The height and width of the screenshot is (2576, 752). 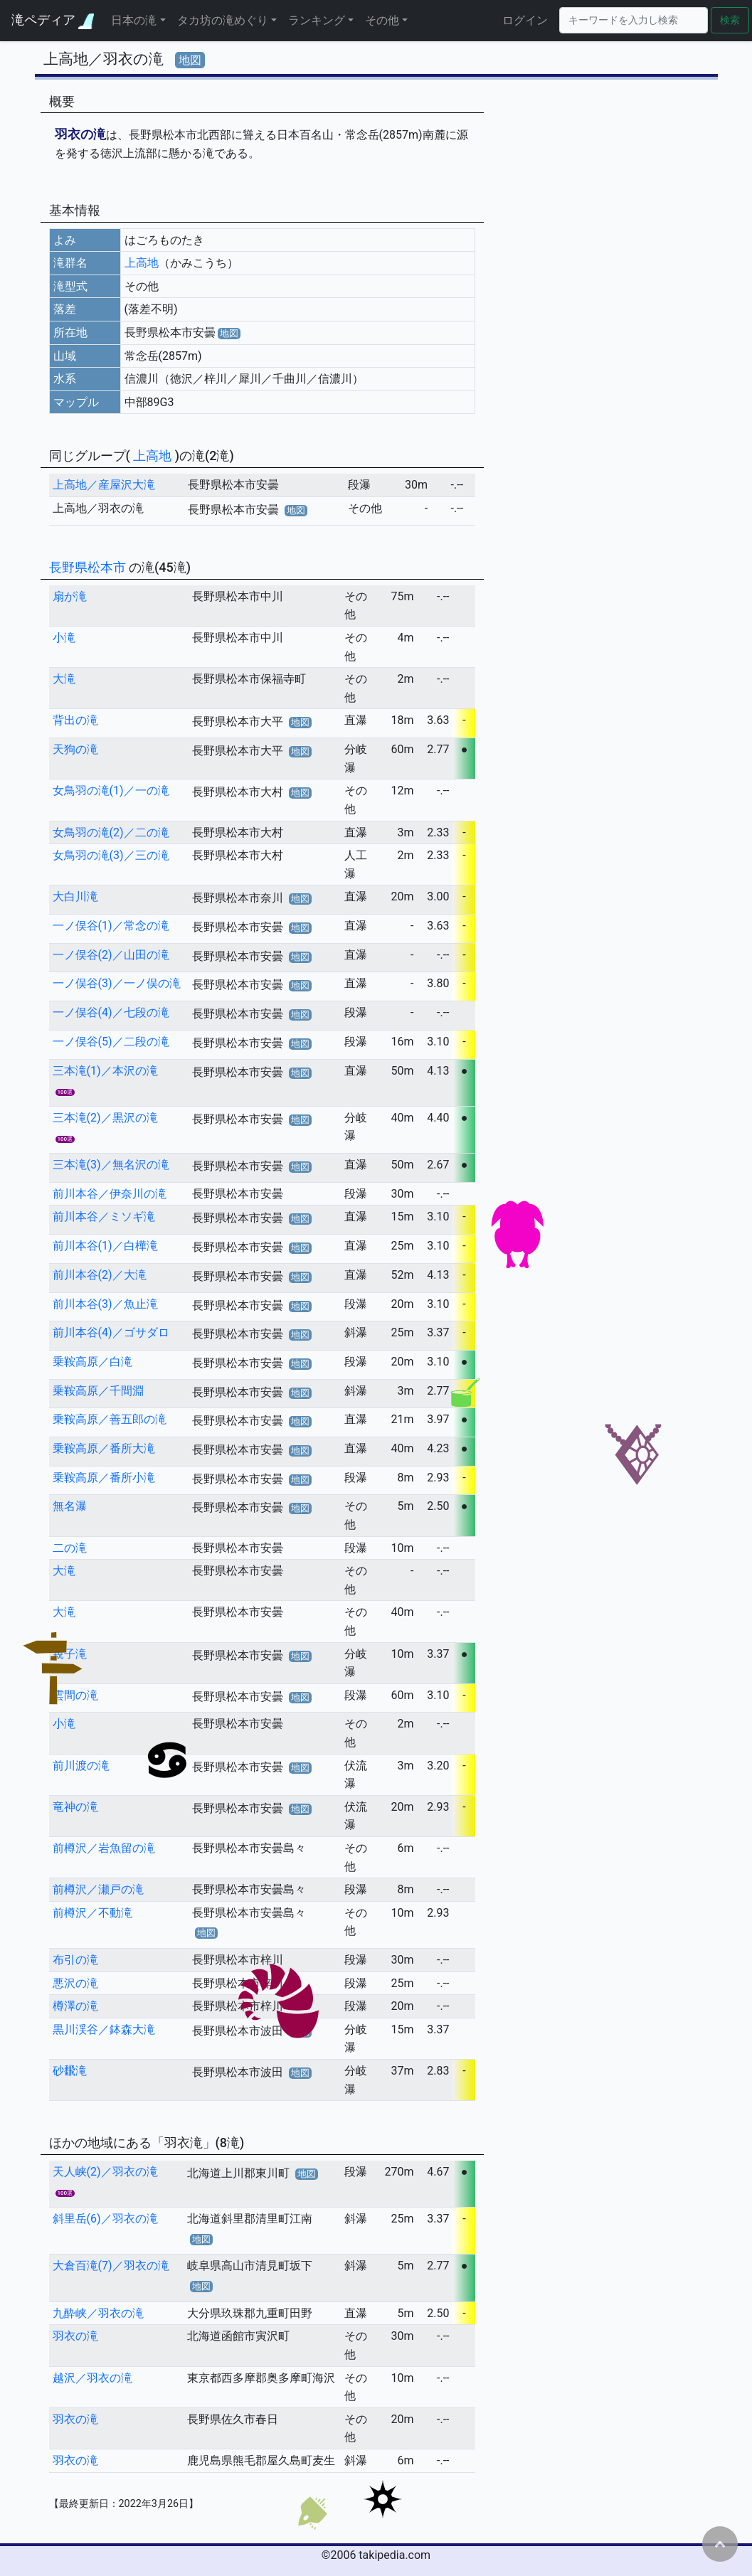 I want to click on select roast chicken as a food item, so click(x=518, y=1234).